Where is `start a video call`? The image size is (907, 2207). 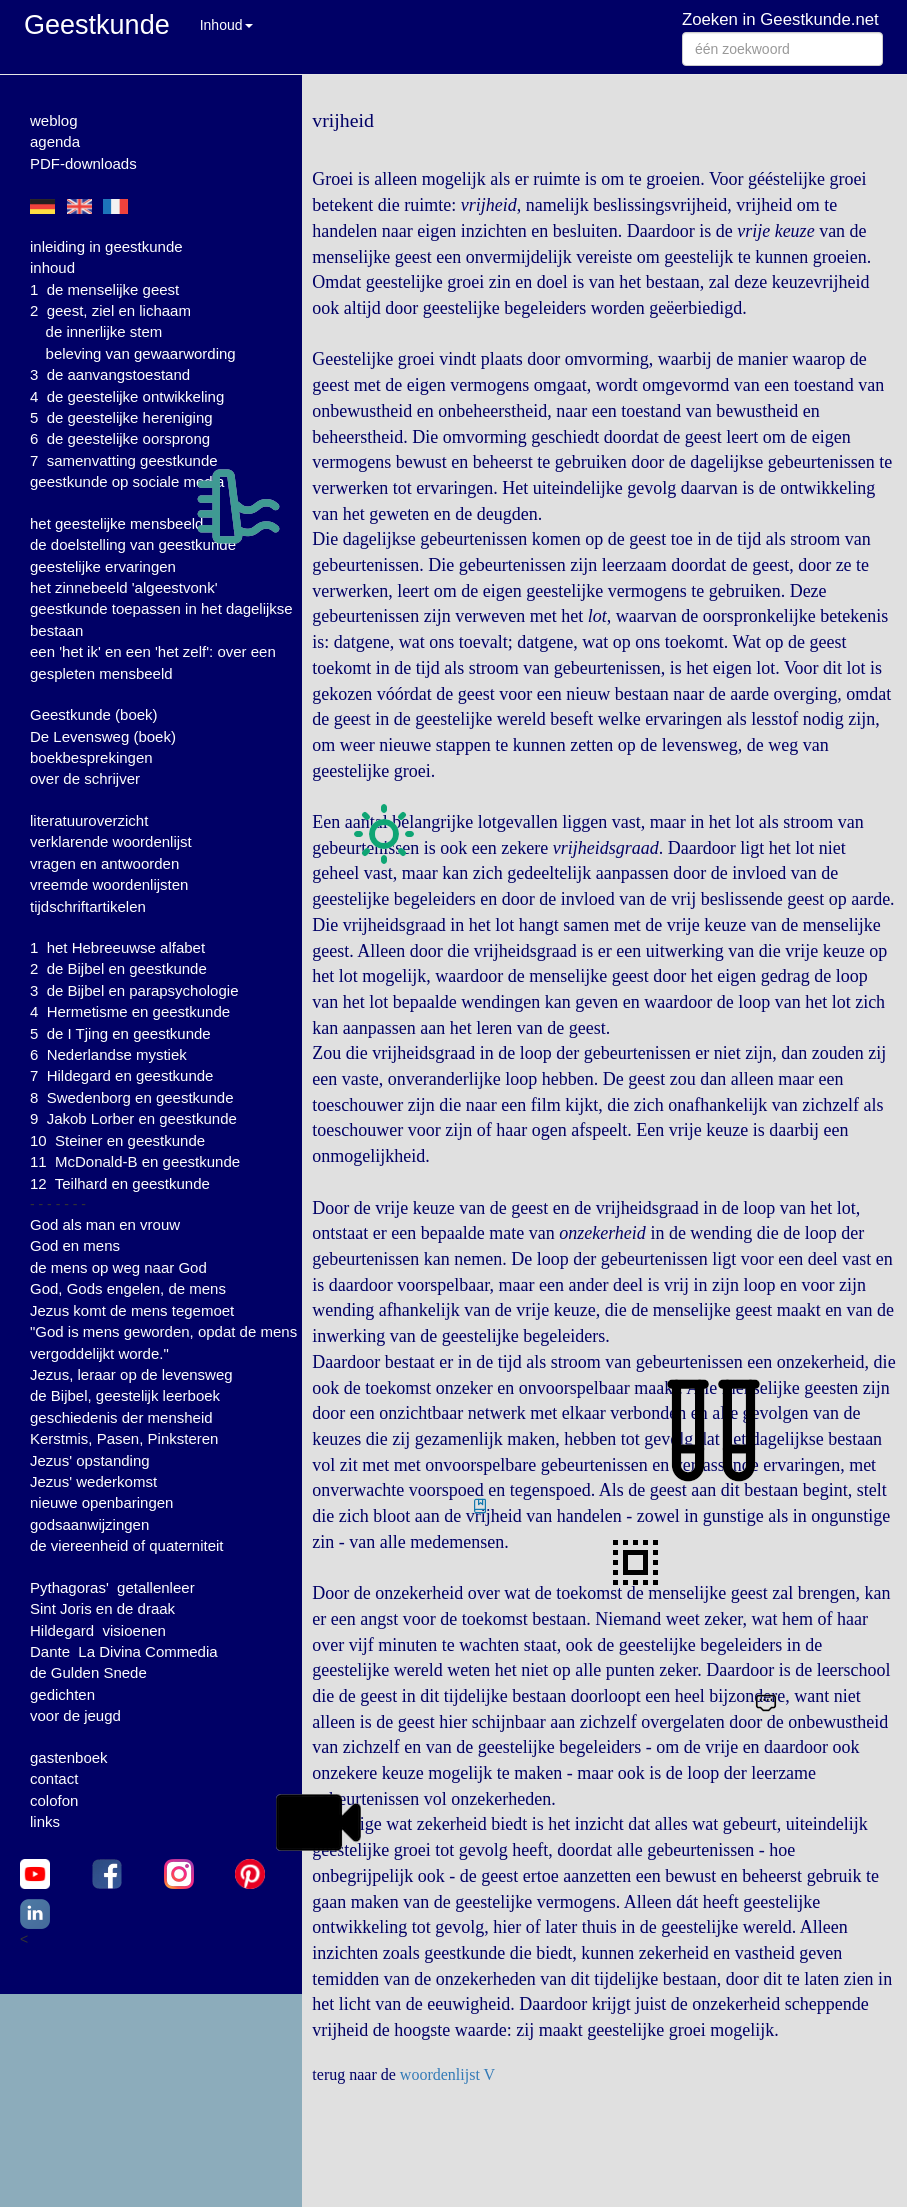 start a video call is located at coordinates (318, 1822).